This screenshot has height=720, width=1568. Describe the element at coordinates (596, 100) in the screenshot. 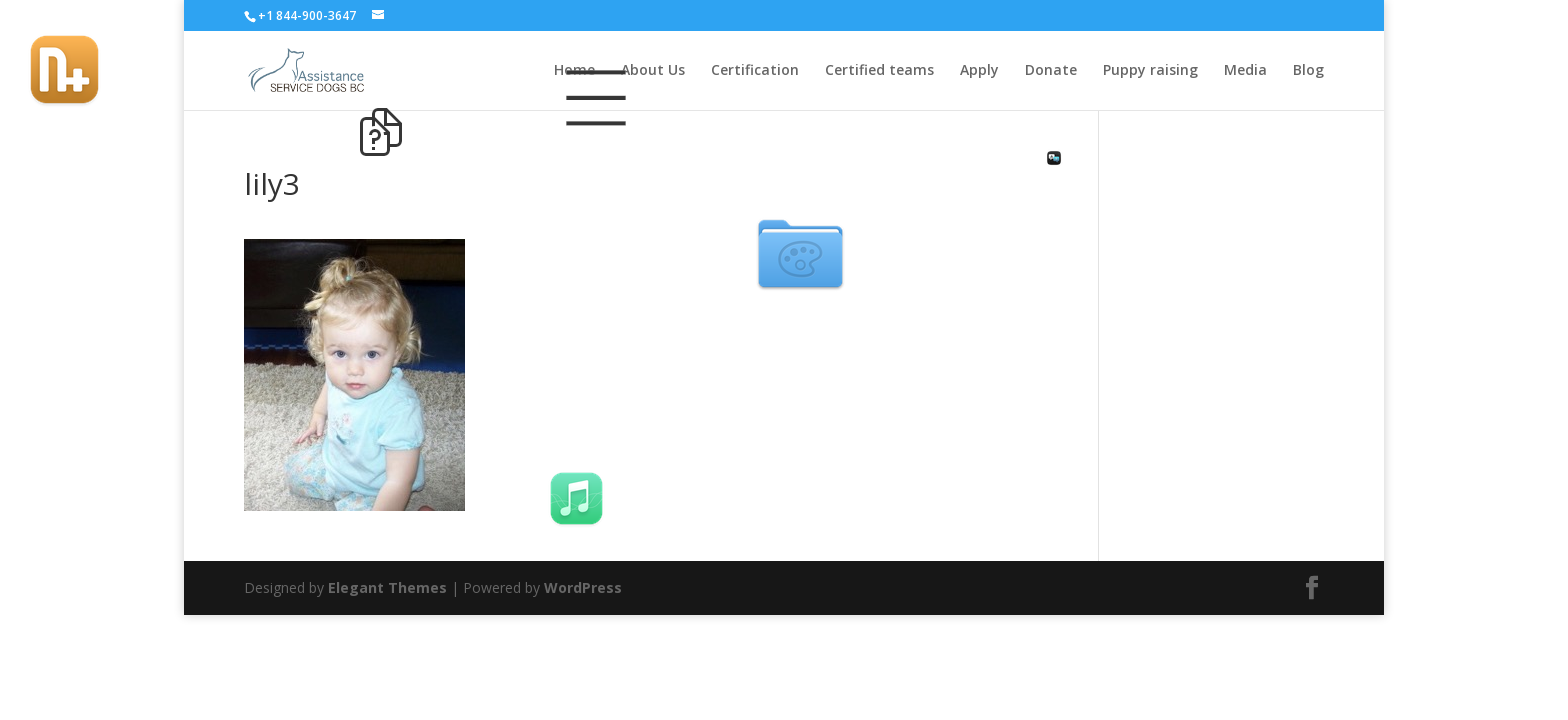

I see `open navigation menu` at that location.